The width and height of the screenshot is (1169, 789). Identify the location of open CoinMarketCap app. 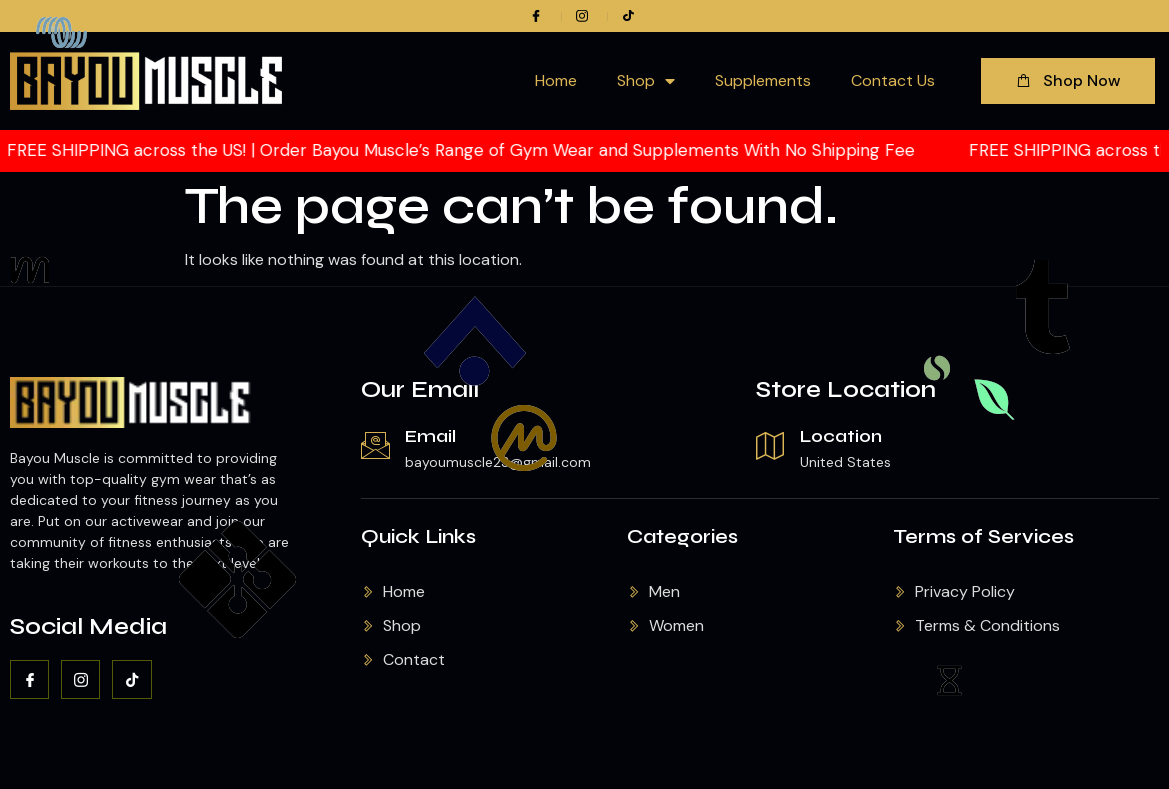
(524, 438).